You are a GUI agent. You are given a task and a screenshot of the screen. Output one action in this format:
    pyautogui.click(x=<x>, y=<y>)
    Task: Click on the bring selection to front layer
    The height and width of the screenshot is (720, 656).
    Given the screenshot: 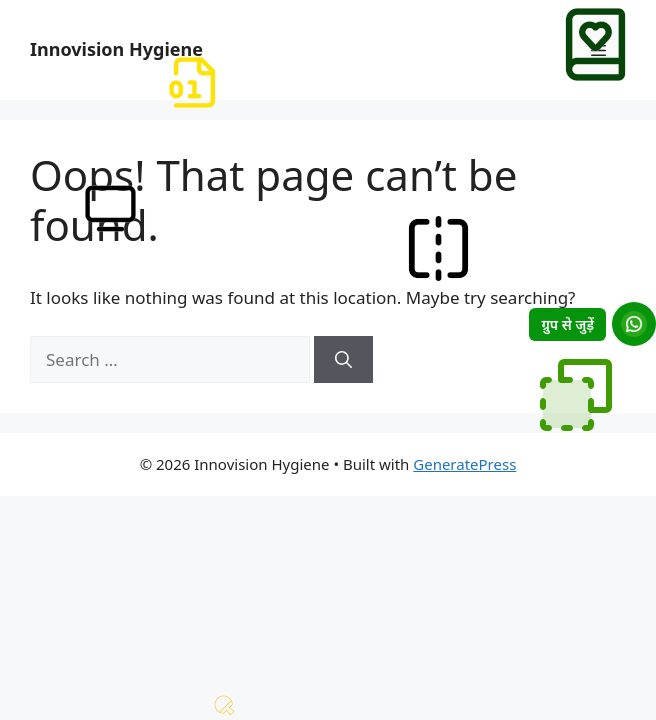 What is the action you would take?
    pyautogui.click(x=576, y=395)
    